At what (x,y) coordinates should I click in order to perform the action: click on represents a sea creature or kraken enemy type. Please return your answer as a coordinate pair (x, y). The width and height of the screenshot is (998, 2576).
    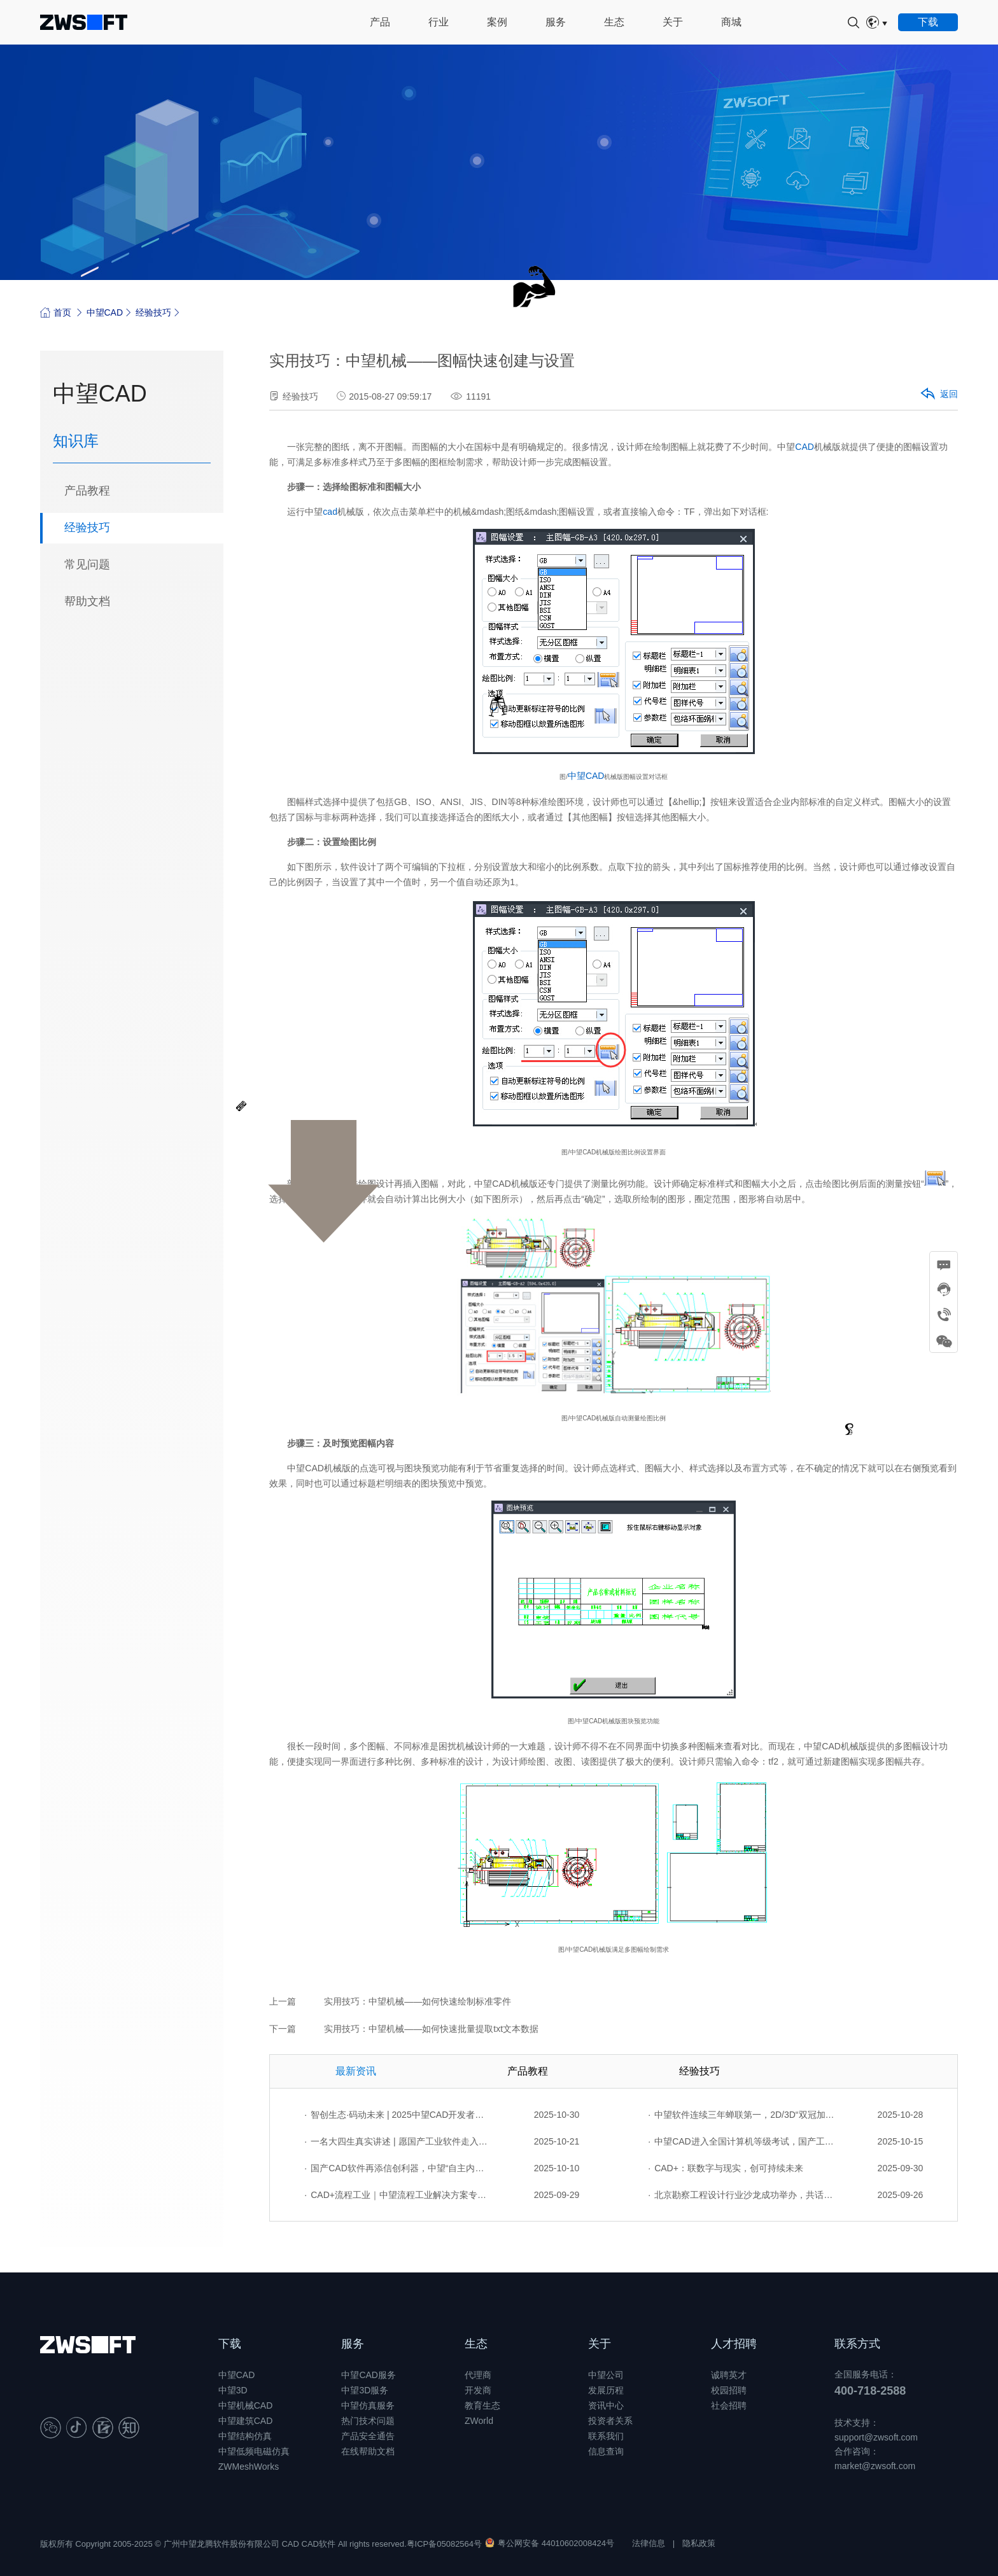
    Looking at the image, I should click on (849, 1429).